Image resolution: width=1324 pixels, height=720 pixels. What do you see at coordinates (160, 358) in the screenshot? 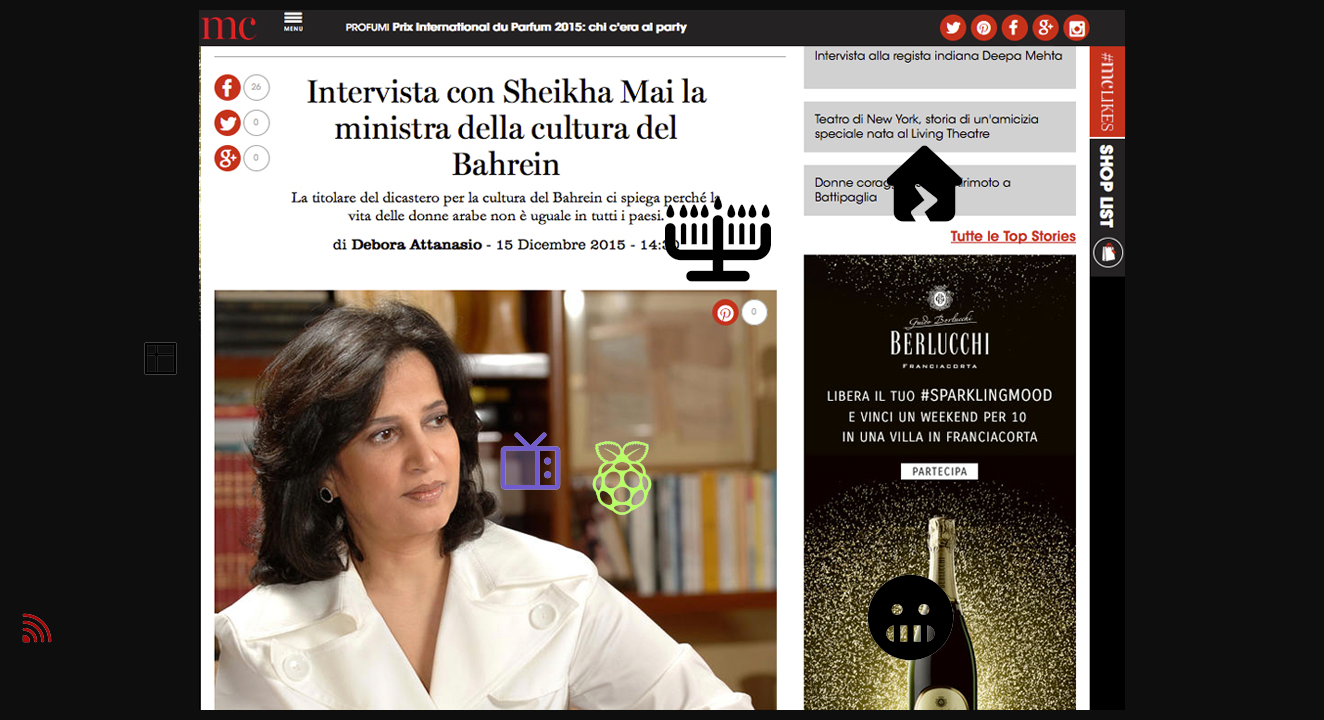
I see `view github project board` at bounding box center [160, 358].